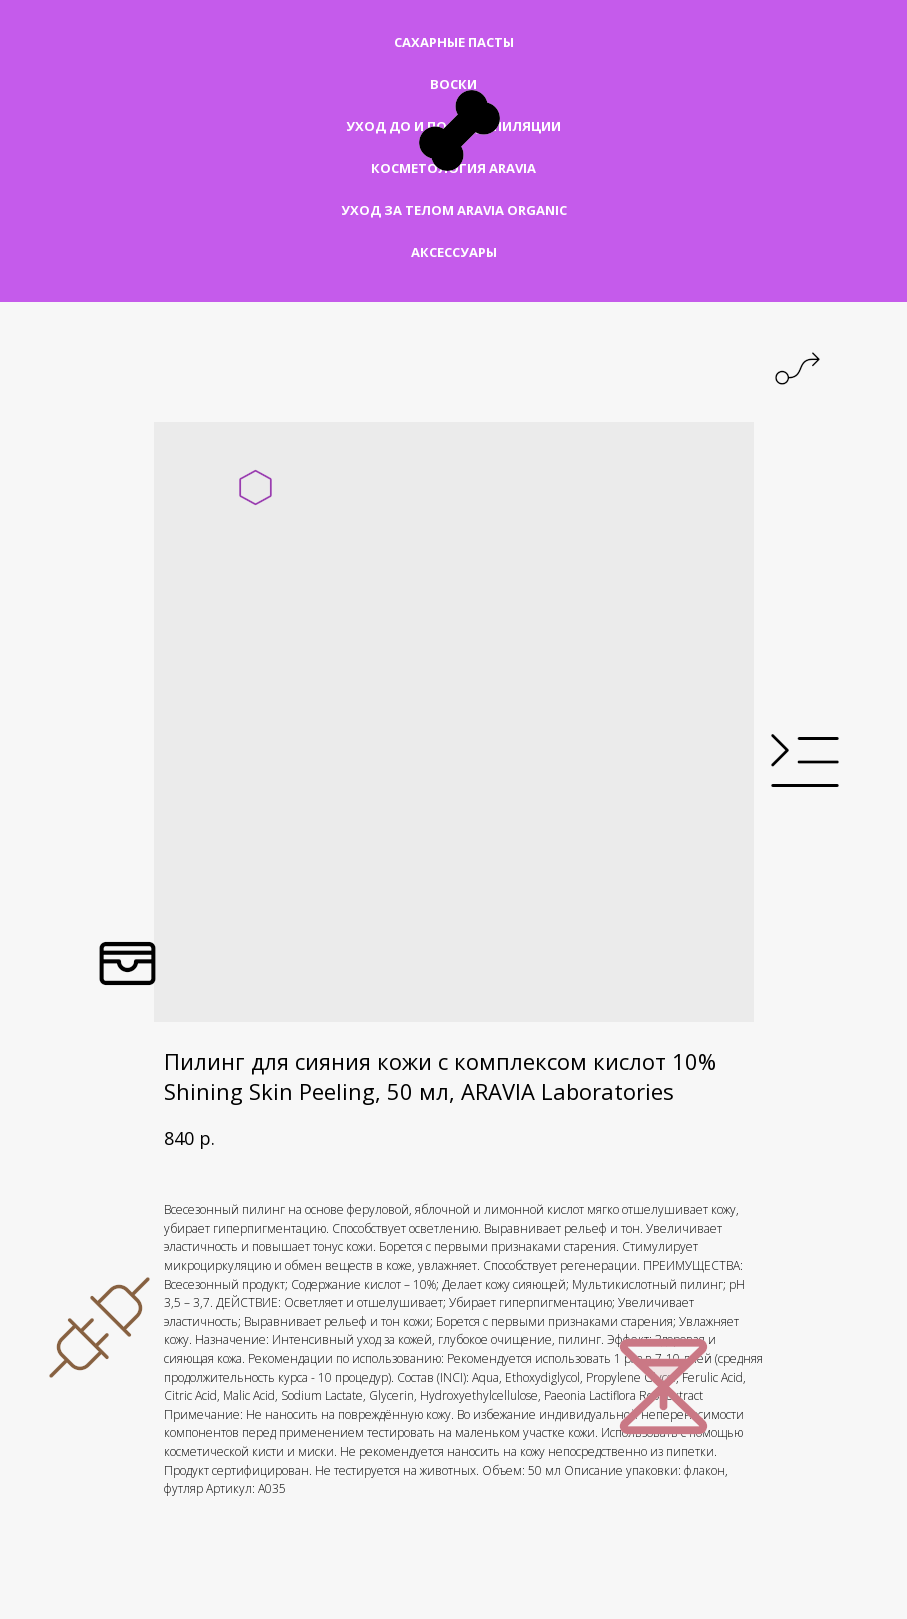 The height and width of the screenshot is (1619, 907). What do you see at coordinates (99, 1327) in the screenshot?
I see `connect or establish a connection between devices` at bounding box center [99, 1327].